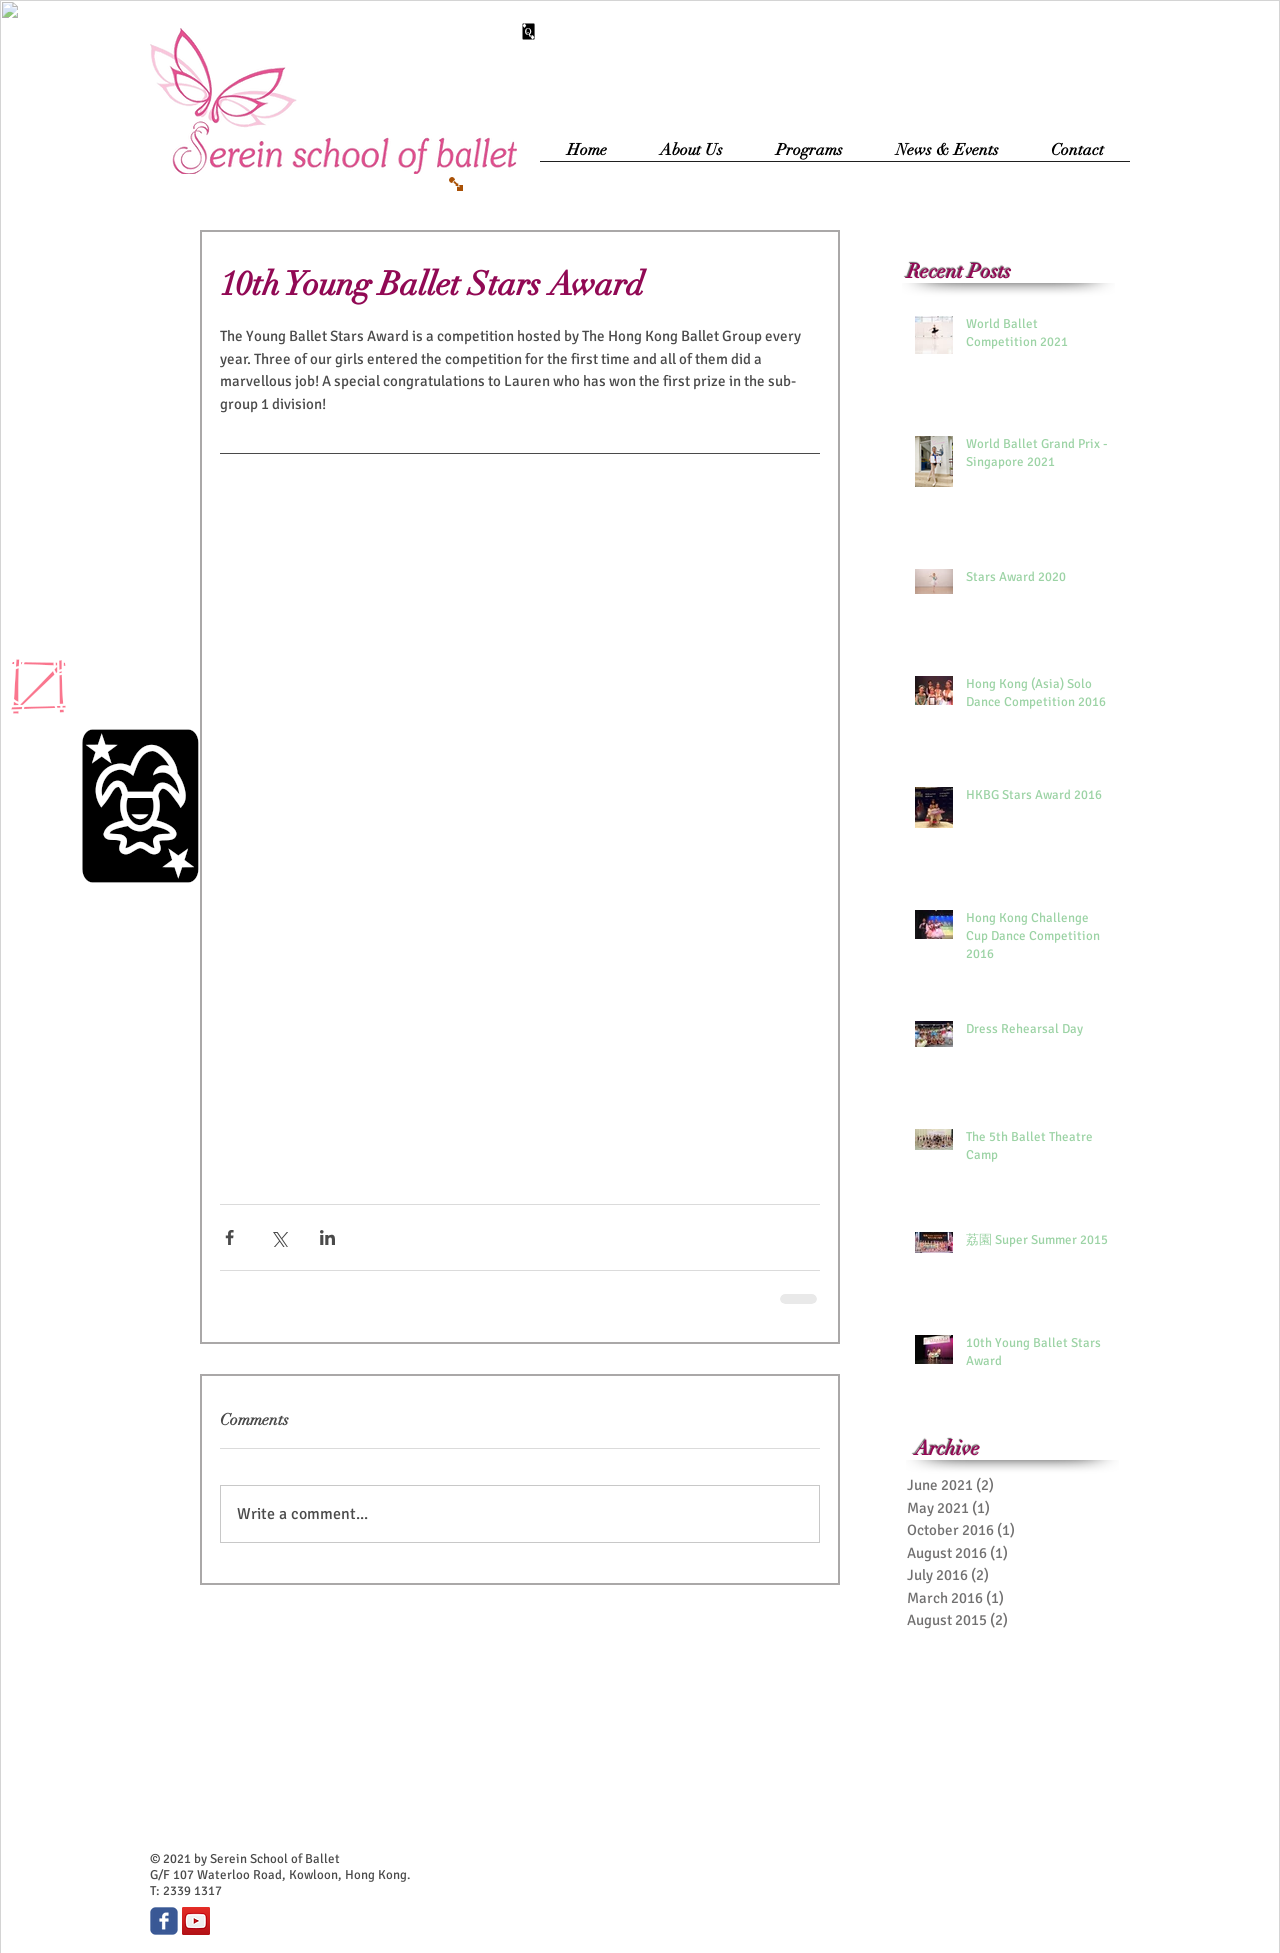 Image resolution: width=1280 pixels, height=1953 pixels. Describe the element at coordinates (140, 806) in the screenshot. I see `play a wild card or joker in a card game` at that location.